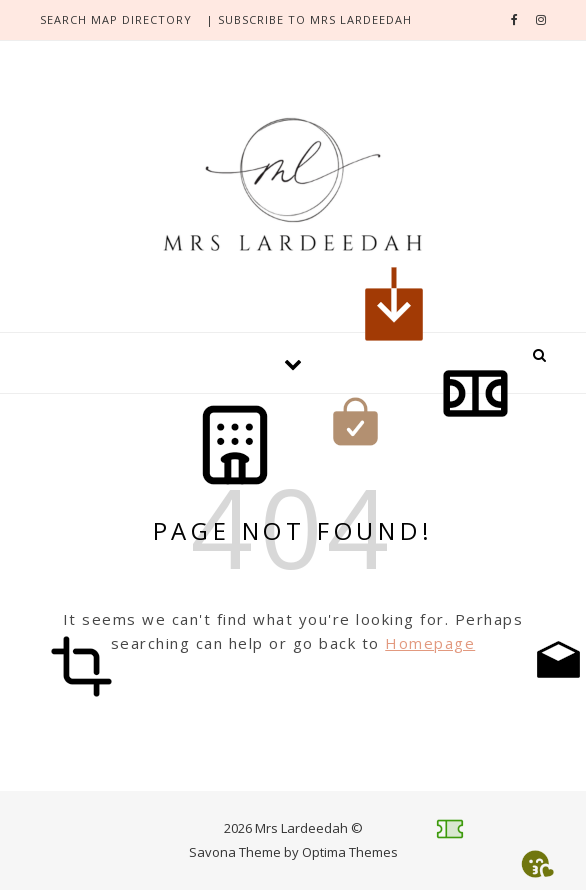 The width and height of the screenshot is (586, 890). I want to click on view your tickets or passes, so click(450, 829).